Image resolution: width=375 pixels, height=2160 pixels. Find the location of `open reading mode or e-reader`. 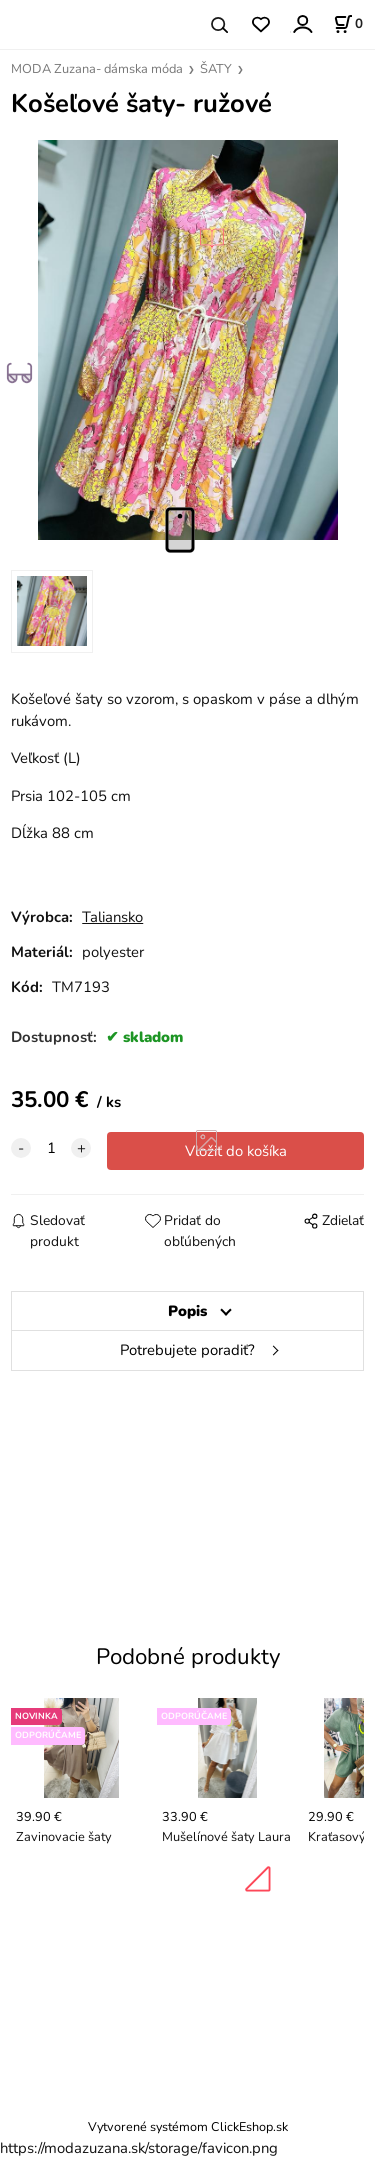

open reading mode or e-reader is located at coordinates (212, 237).